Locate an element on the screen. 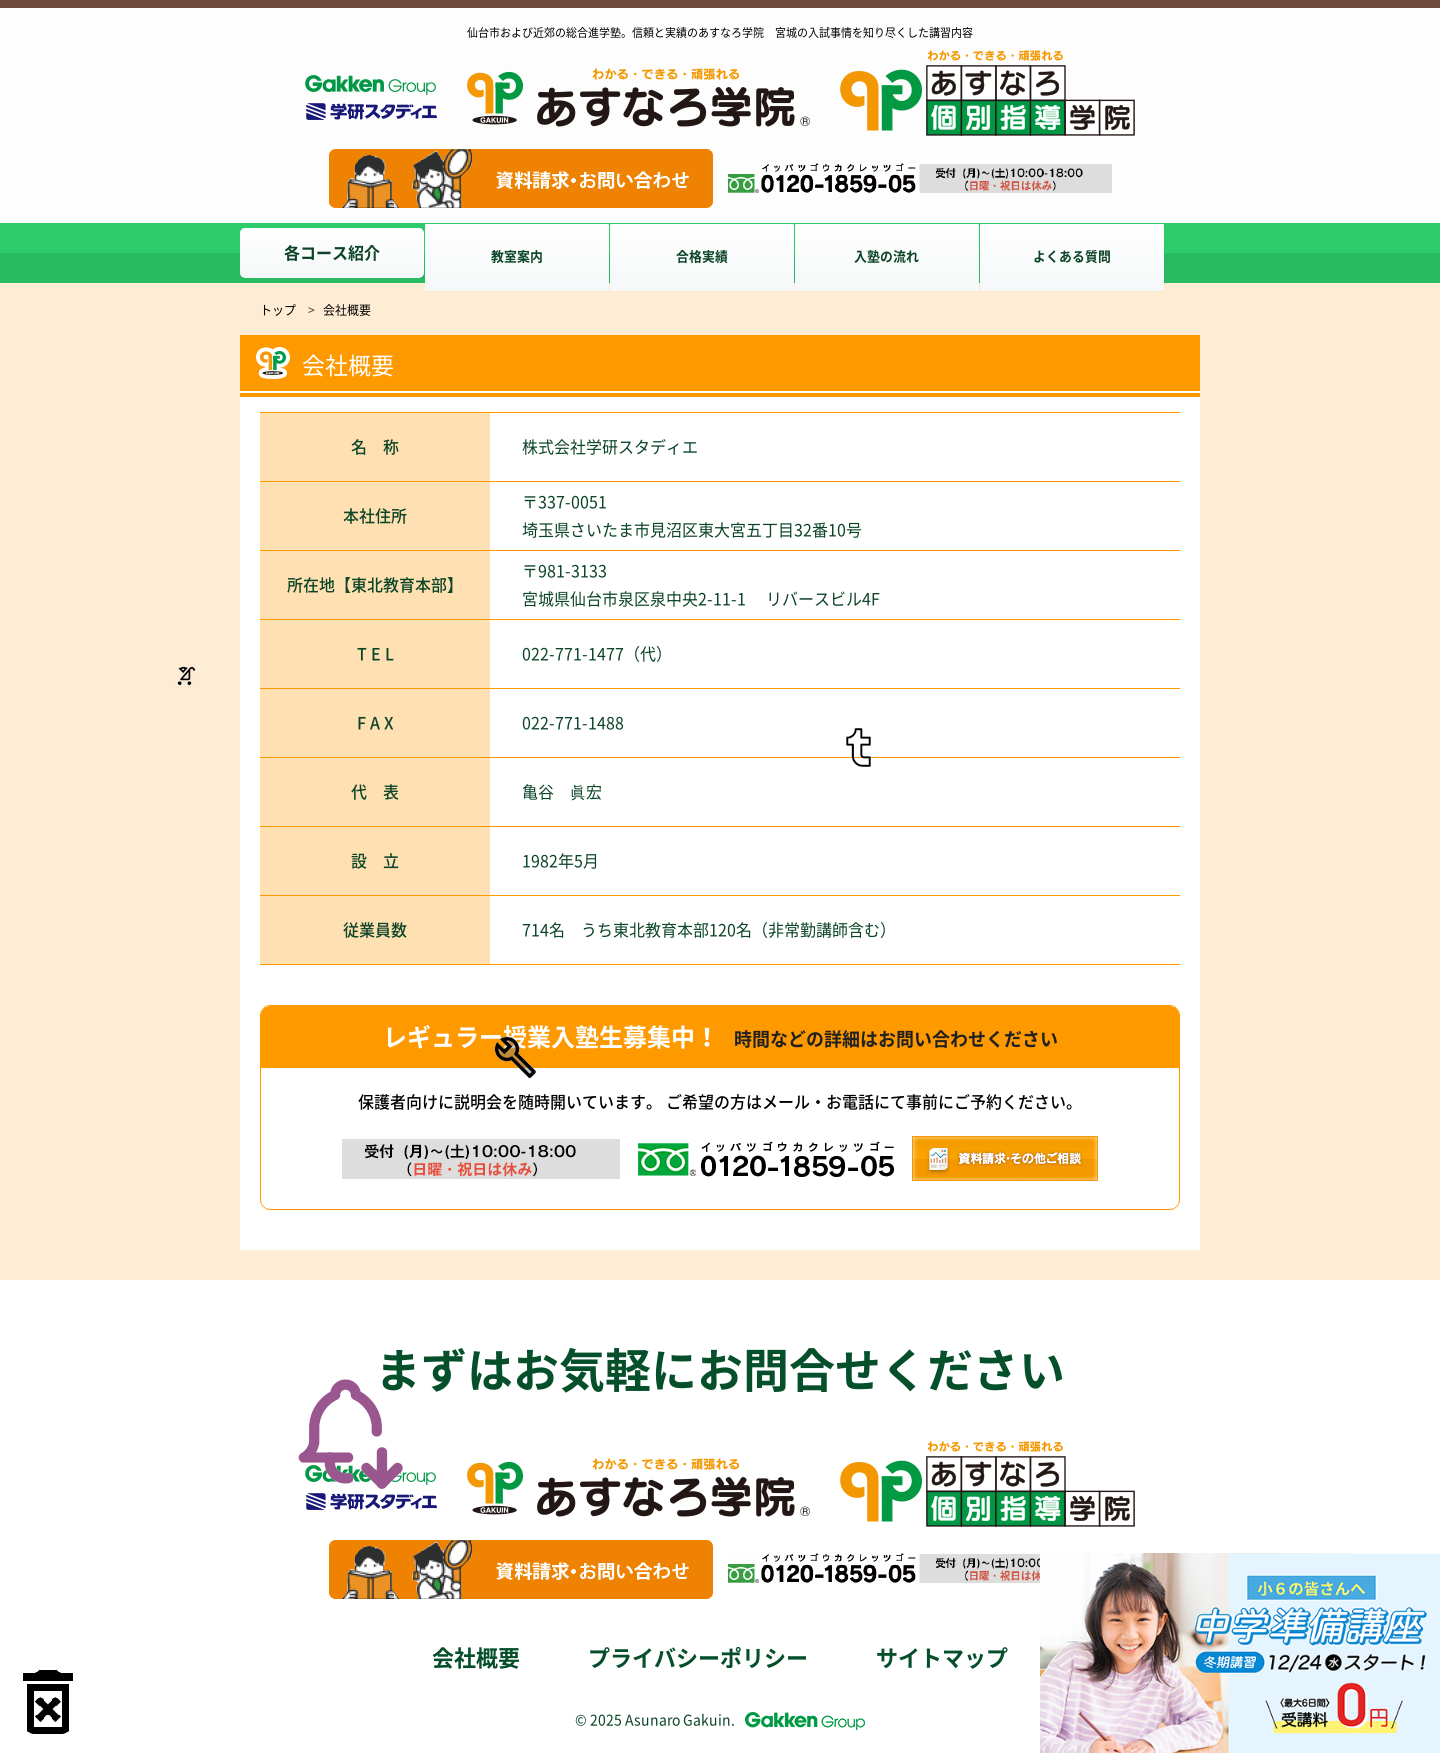 This screenshot has width=1440, height=1753. download notifications is located at coordinates (345, 1431).